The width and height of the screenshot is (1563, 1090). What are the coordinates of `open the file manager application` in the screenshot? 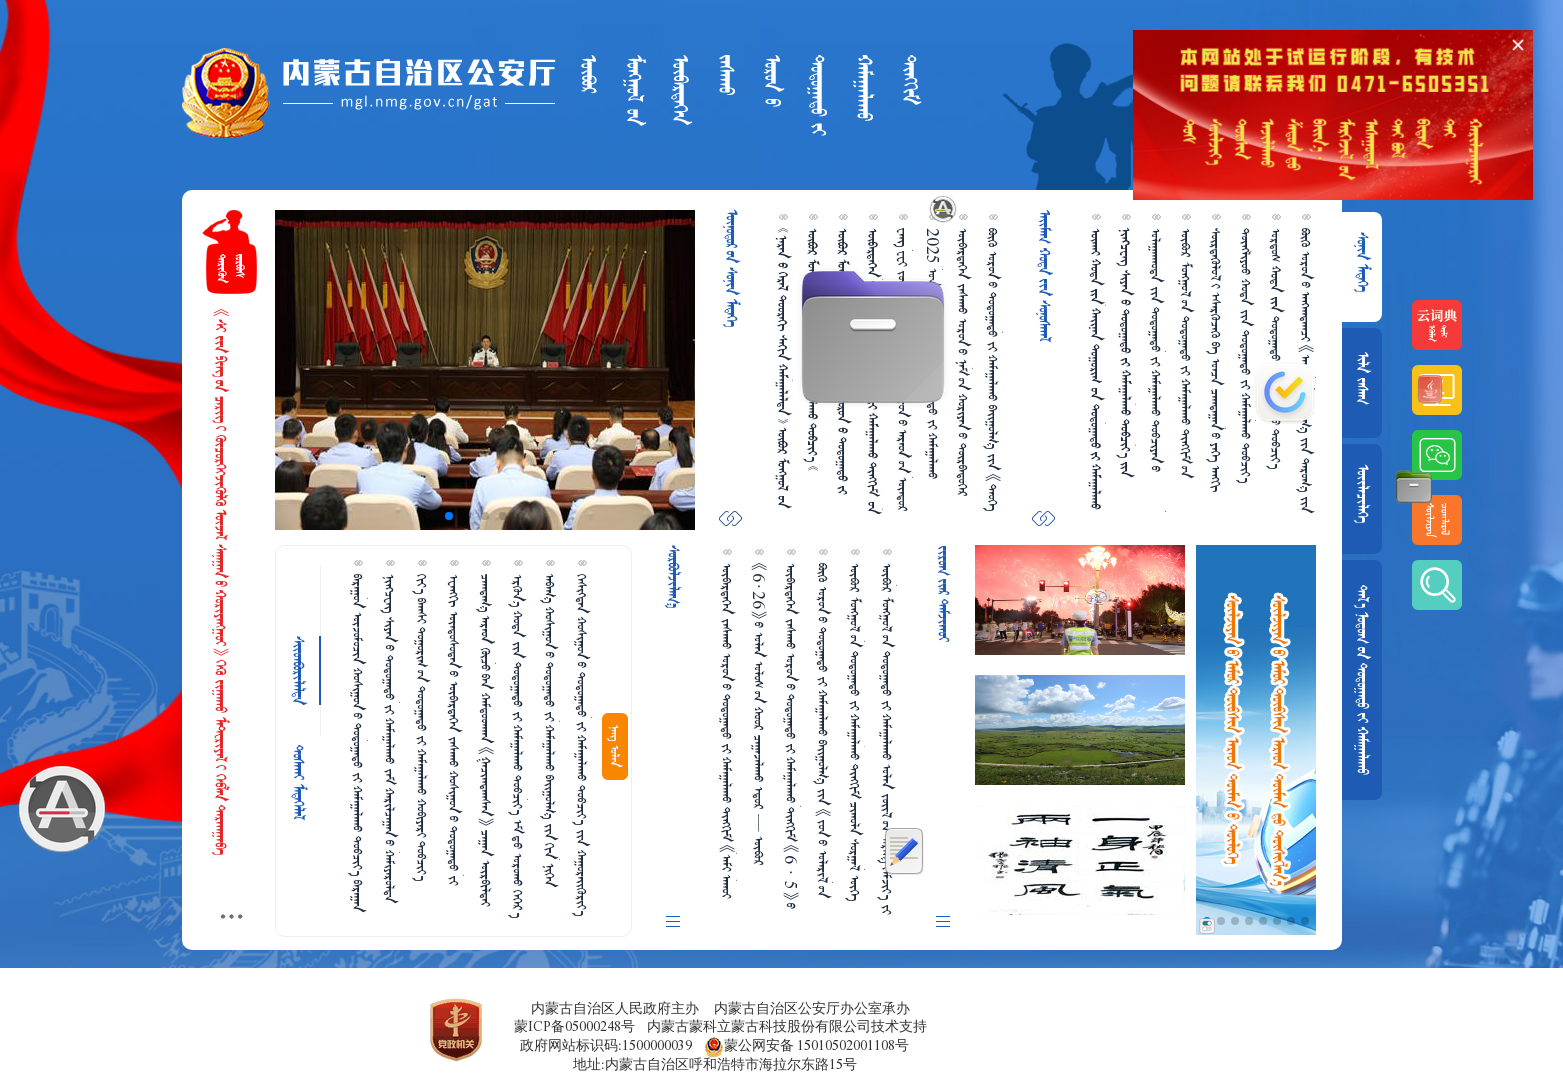 It's located at (873, 337).